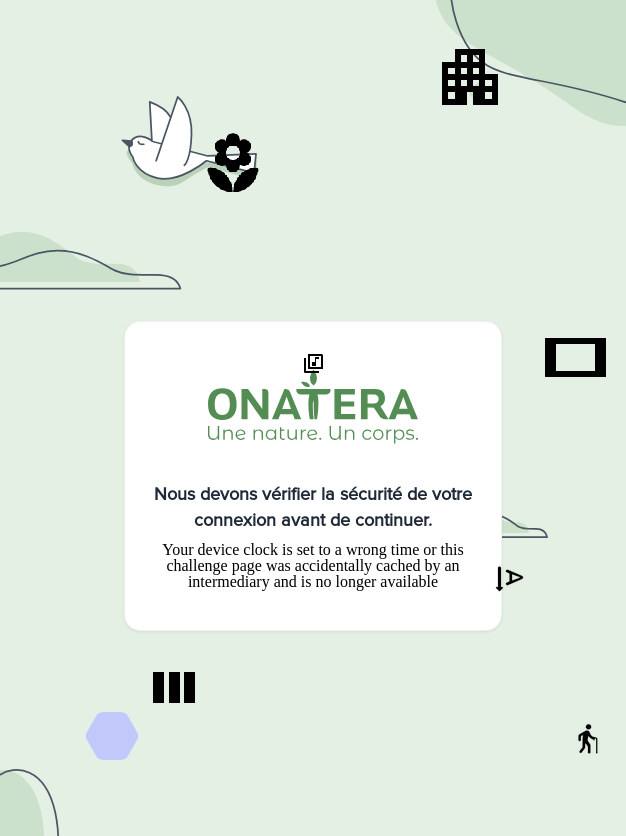 The image size is (626, 836). Describe the element at coordinates (233, 164) in the screenshot. I see `find nearby florists or flower shops` at that location.